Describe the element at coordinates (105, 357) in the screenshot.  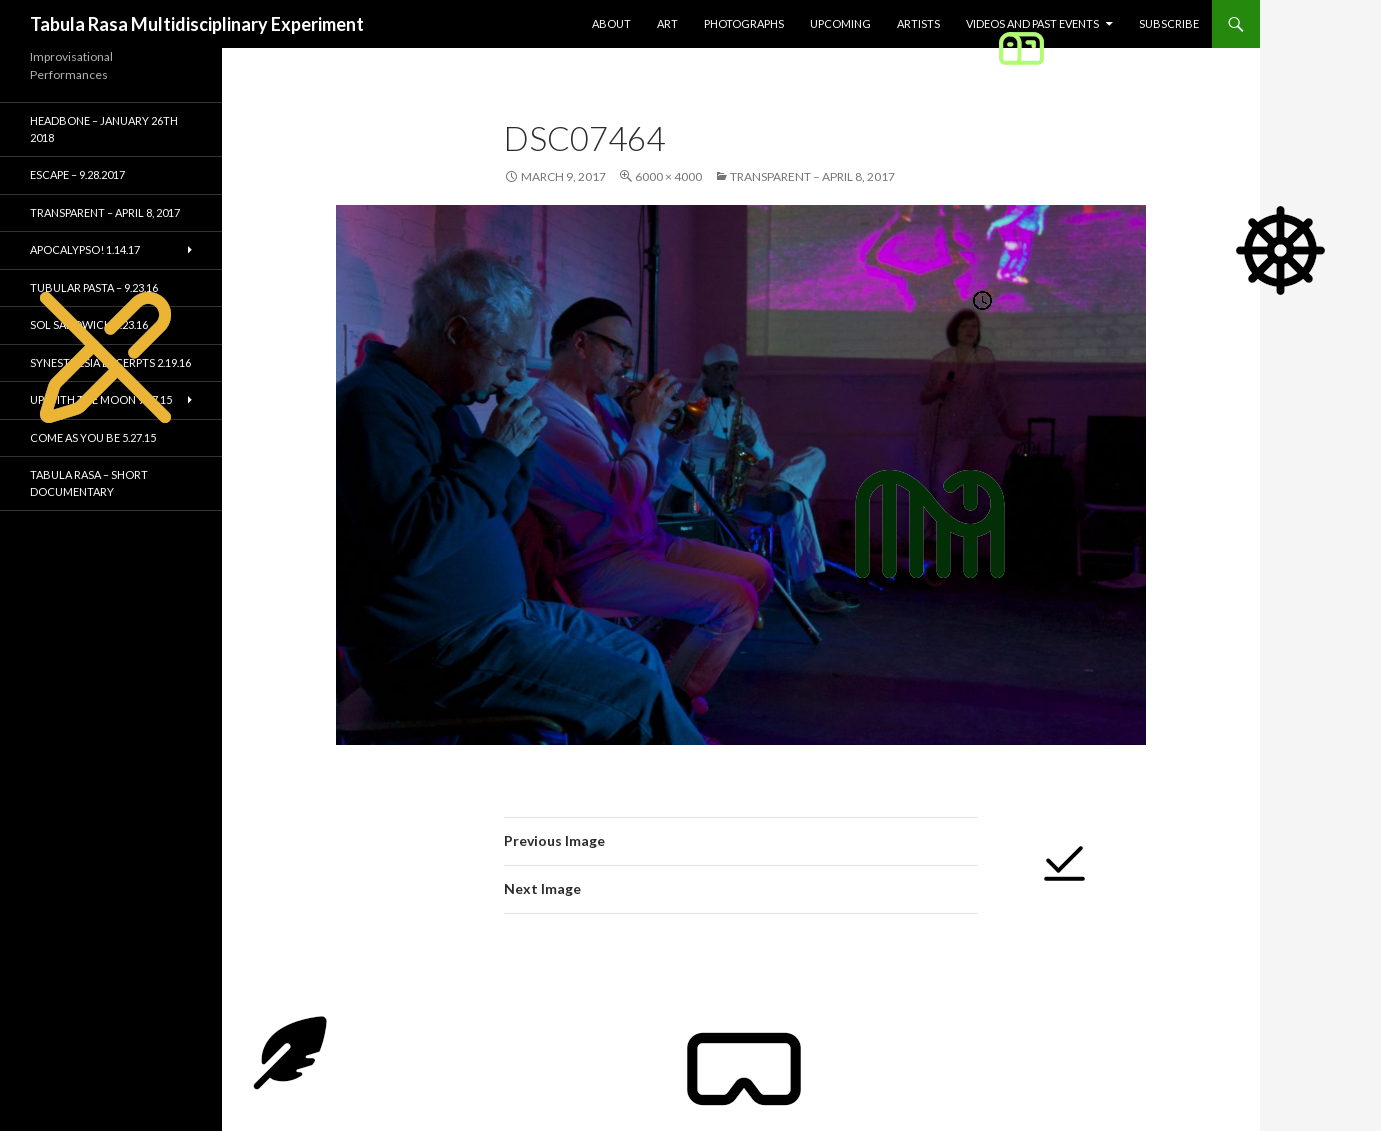
I see `indicates editing is disabled` at that location.